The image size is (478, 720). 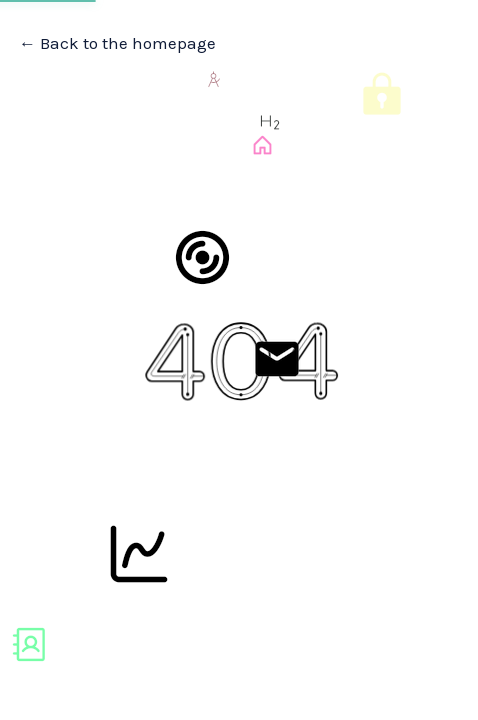 I want to click on access drawing or drafting tools, so click(x=213, y=79).